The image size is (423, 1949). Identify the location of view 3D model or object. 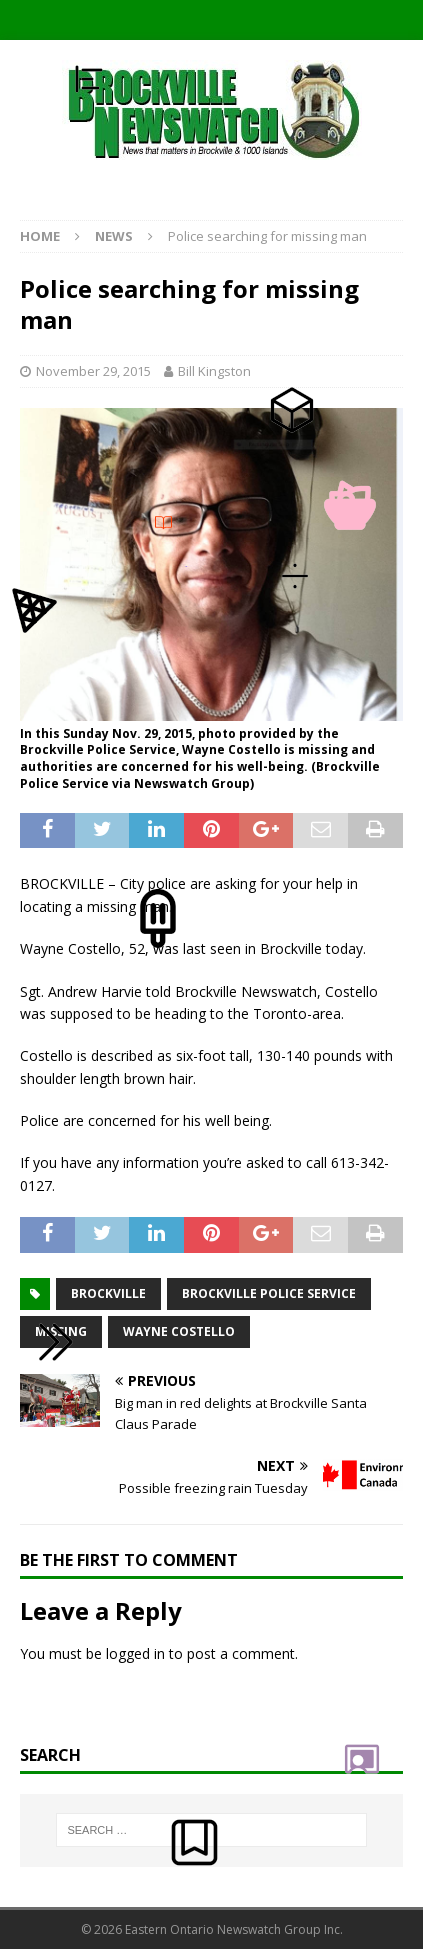
(292, 410).